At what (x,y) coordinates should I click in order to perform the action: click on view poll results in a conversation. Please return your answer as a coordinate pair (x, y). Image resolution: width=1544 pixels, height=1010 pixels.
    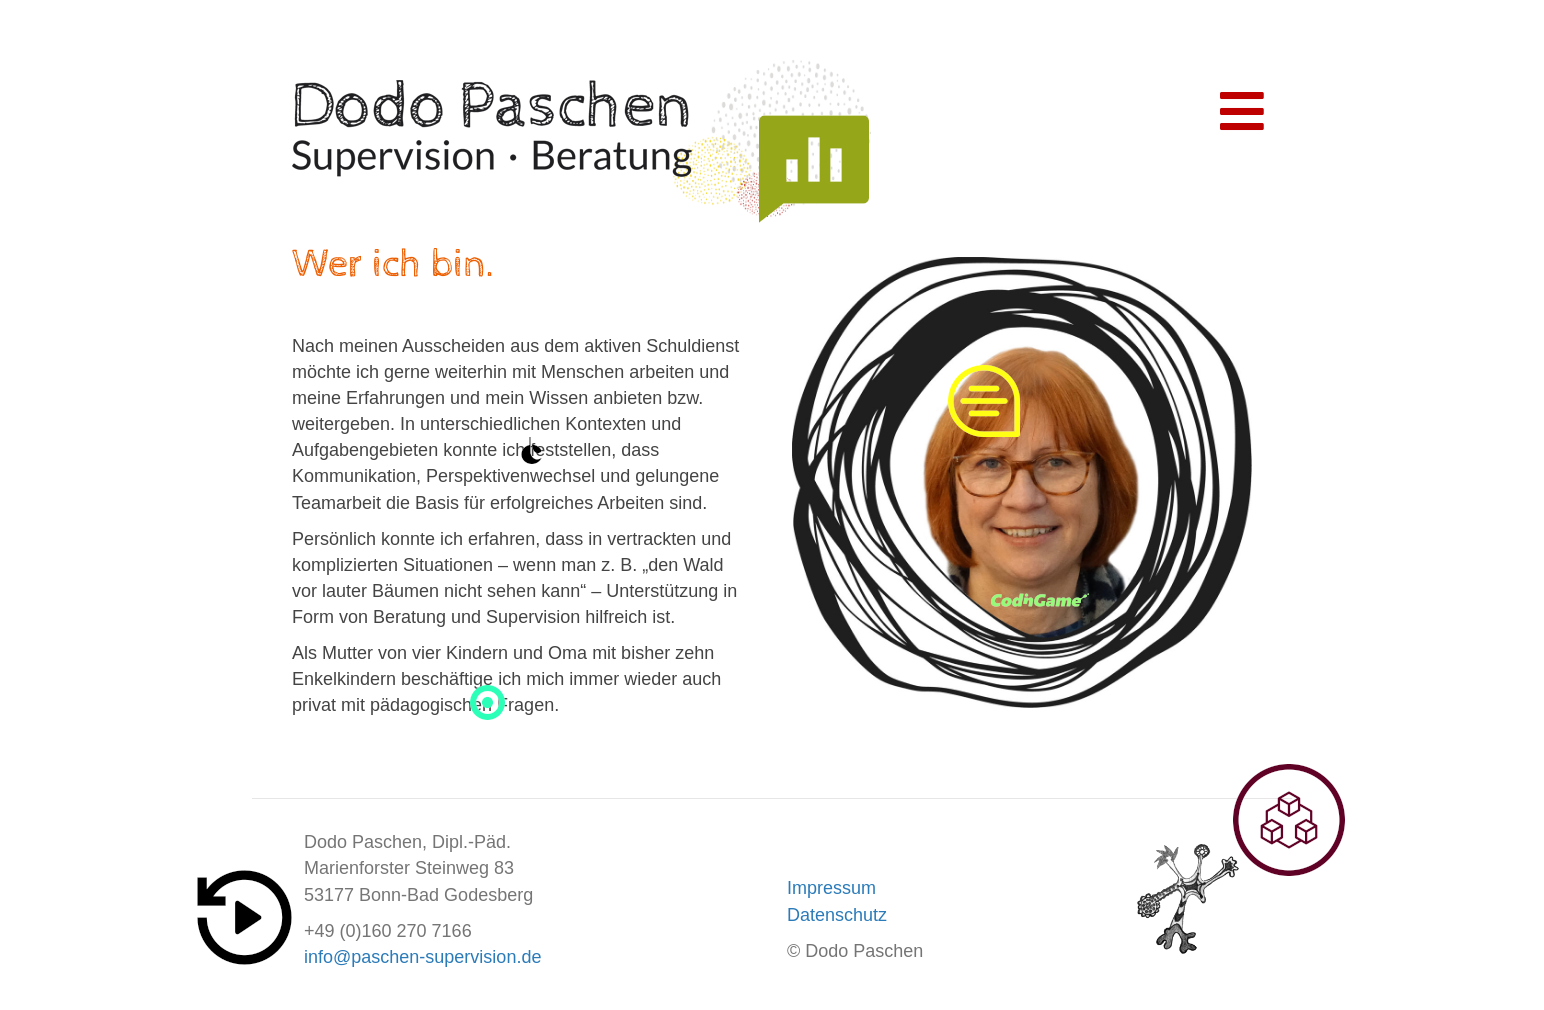
    Looking at the image, I should click on (814, 165).